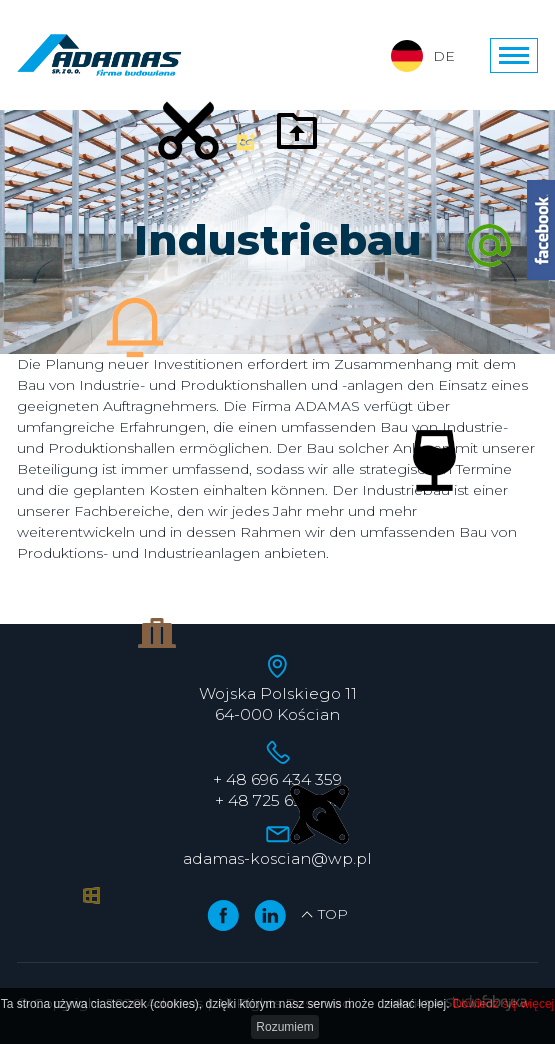 The image size is (555, 1044). Describe the element at coordinates (91, 895) in the screenshot. I see `open windows settings or system options` at that location.